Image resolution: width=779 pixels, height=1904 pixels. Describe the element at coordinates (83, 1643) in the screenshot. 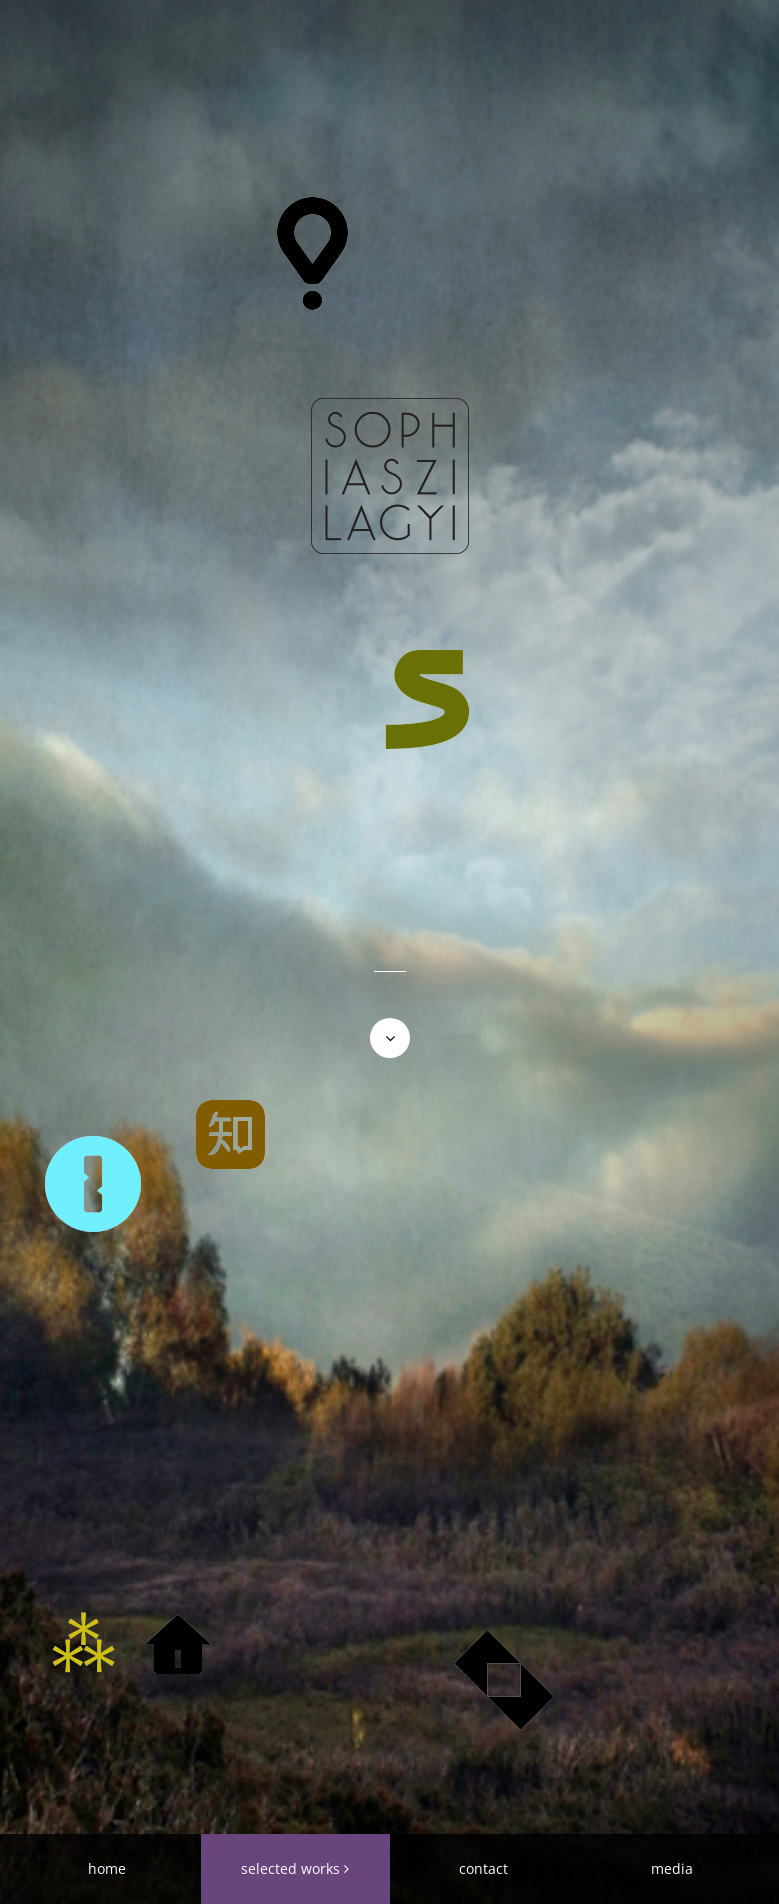

I see `connect to the fediverse` at that location.